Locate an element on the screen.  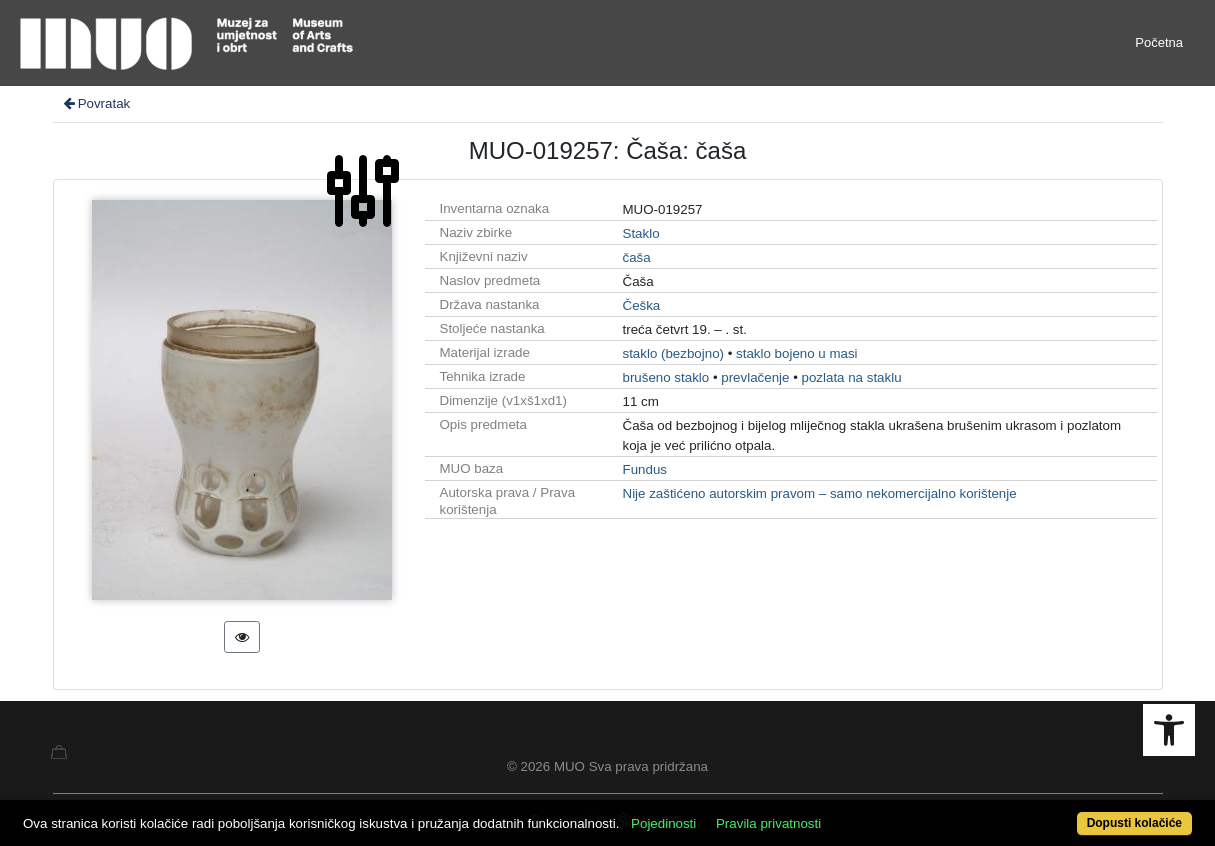
adjust settings or preferences is located at coordinates (363, 191).